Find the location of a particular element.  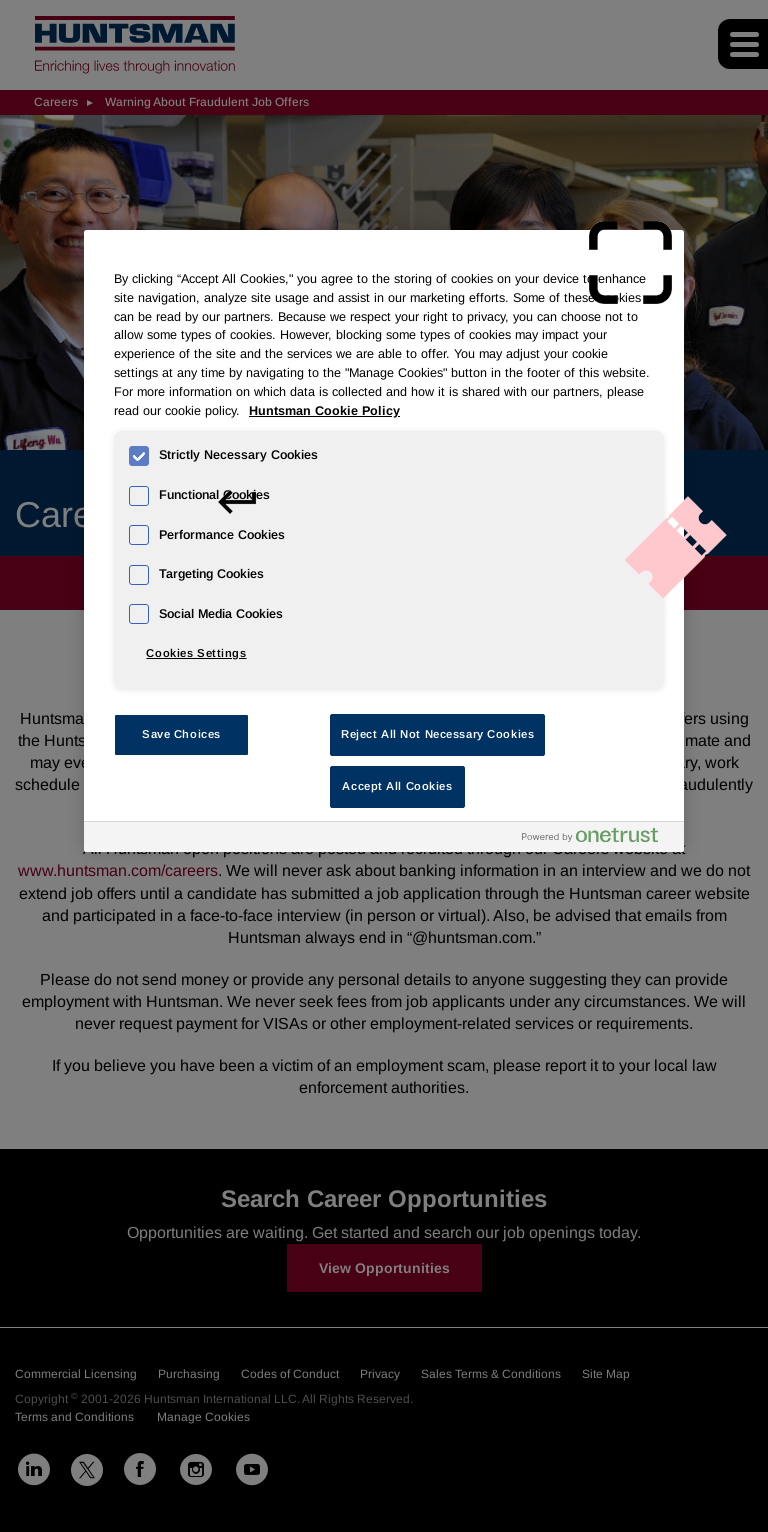

view your tickets or passes is located at coordinates (675, 547).